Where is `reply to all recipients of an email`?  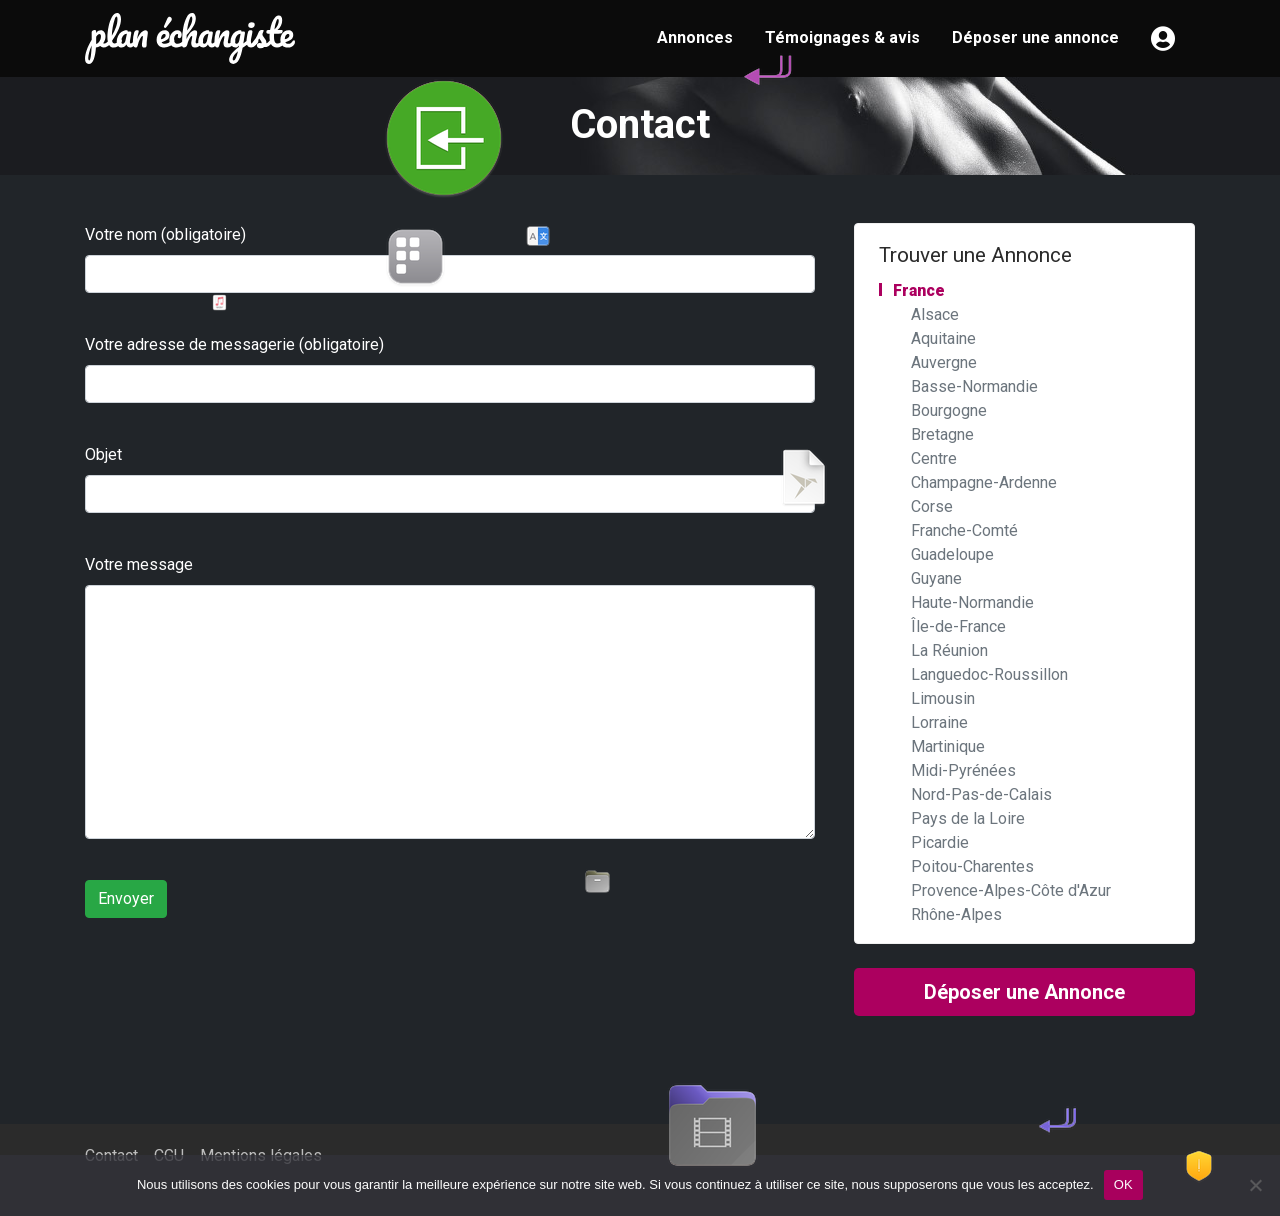 reply to all recipients of an email is located at coordinates (767, 70).